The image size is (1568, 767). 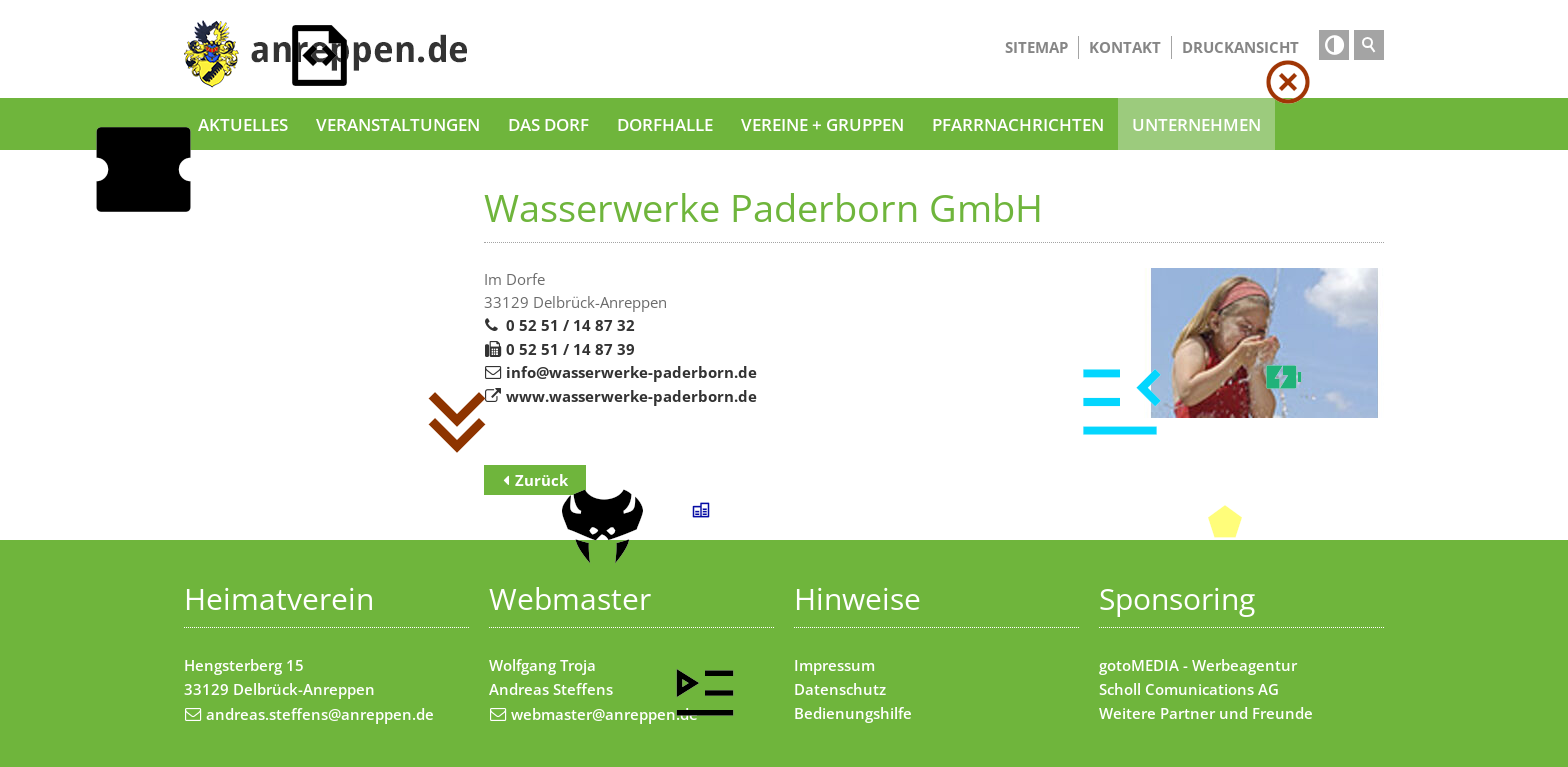 I want to click on close or dismiss a dialog, so click(x=1288, y=82).